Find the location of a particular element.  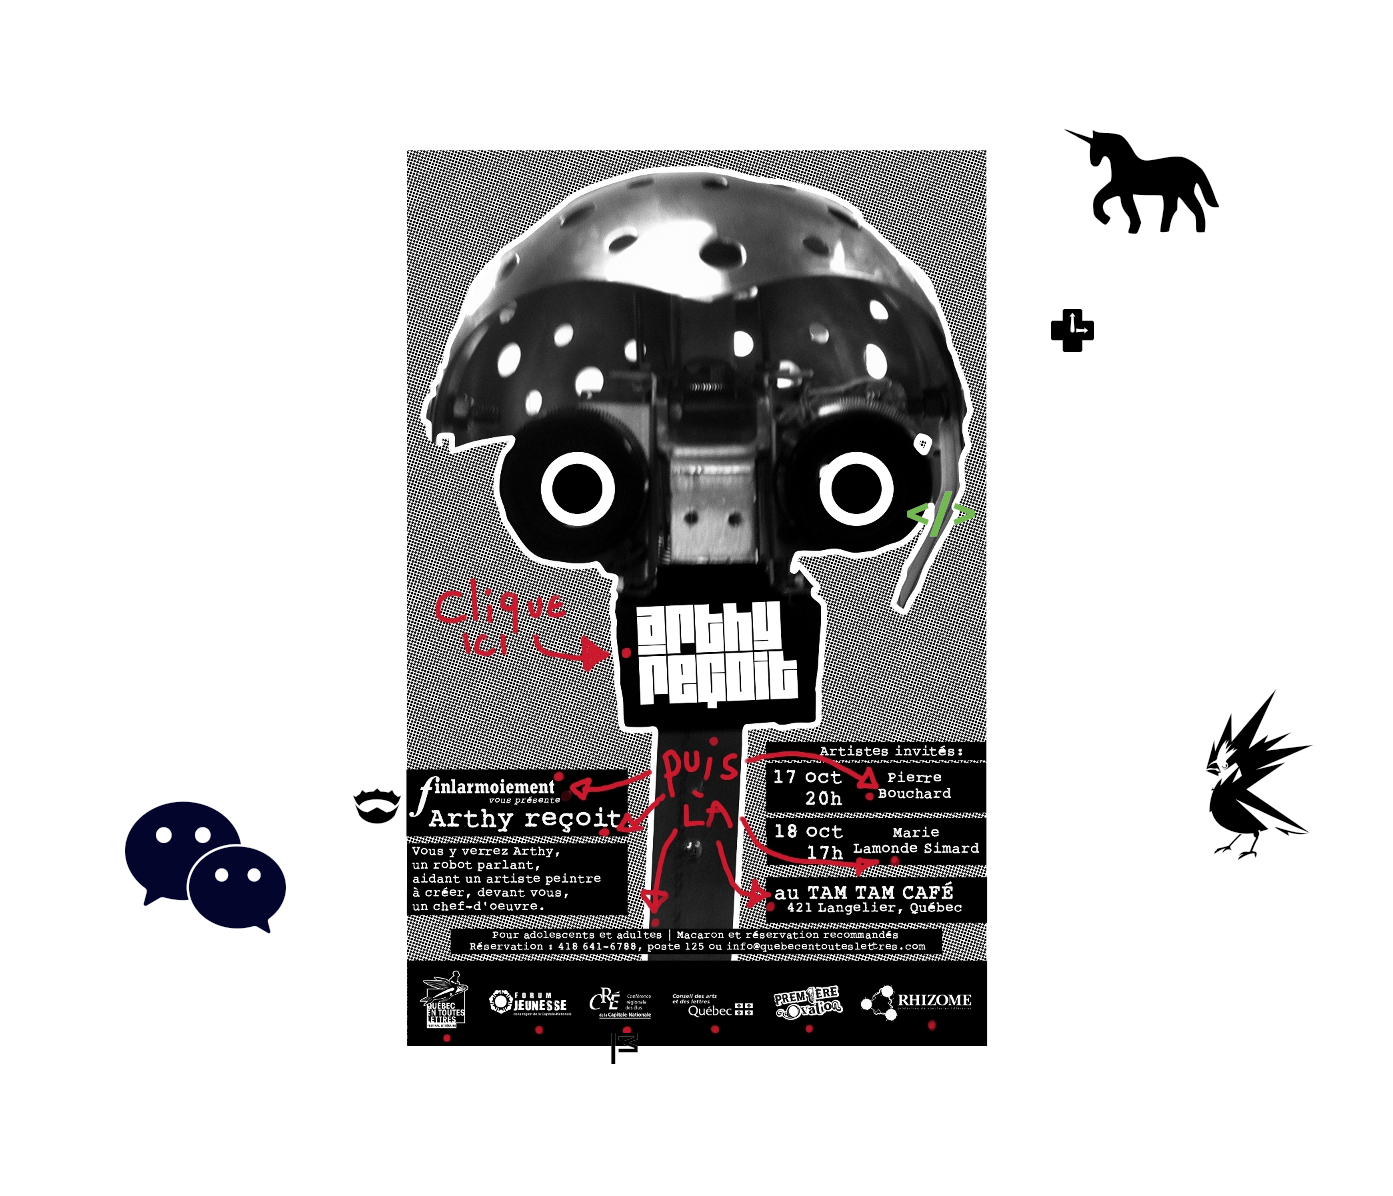

htmx library or framework logo is located at coordinates (941, 514).